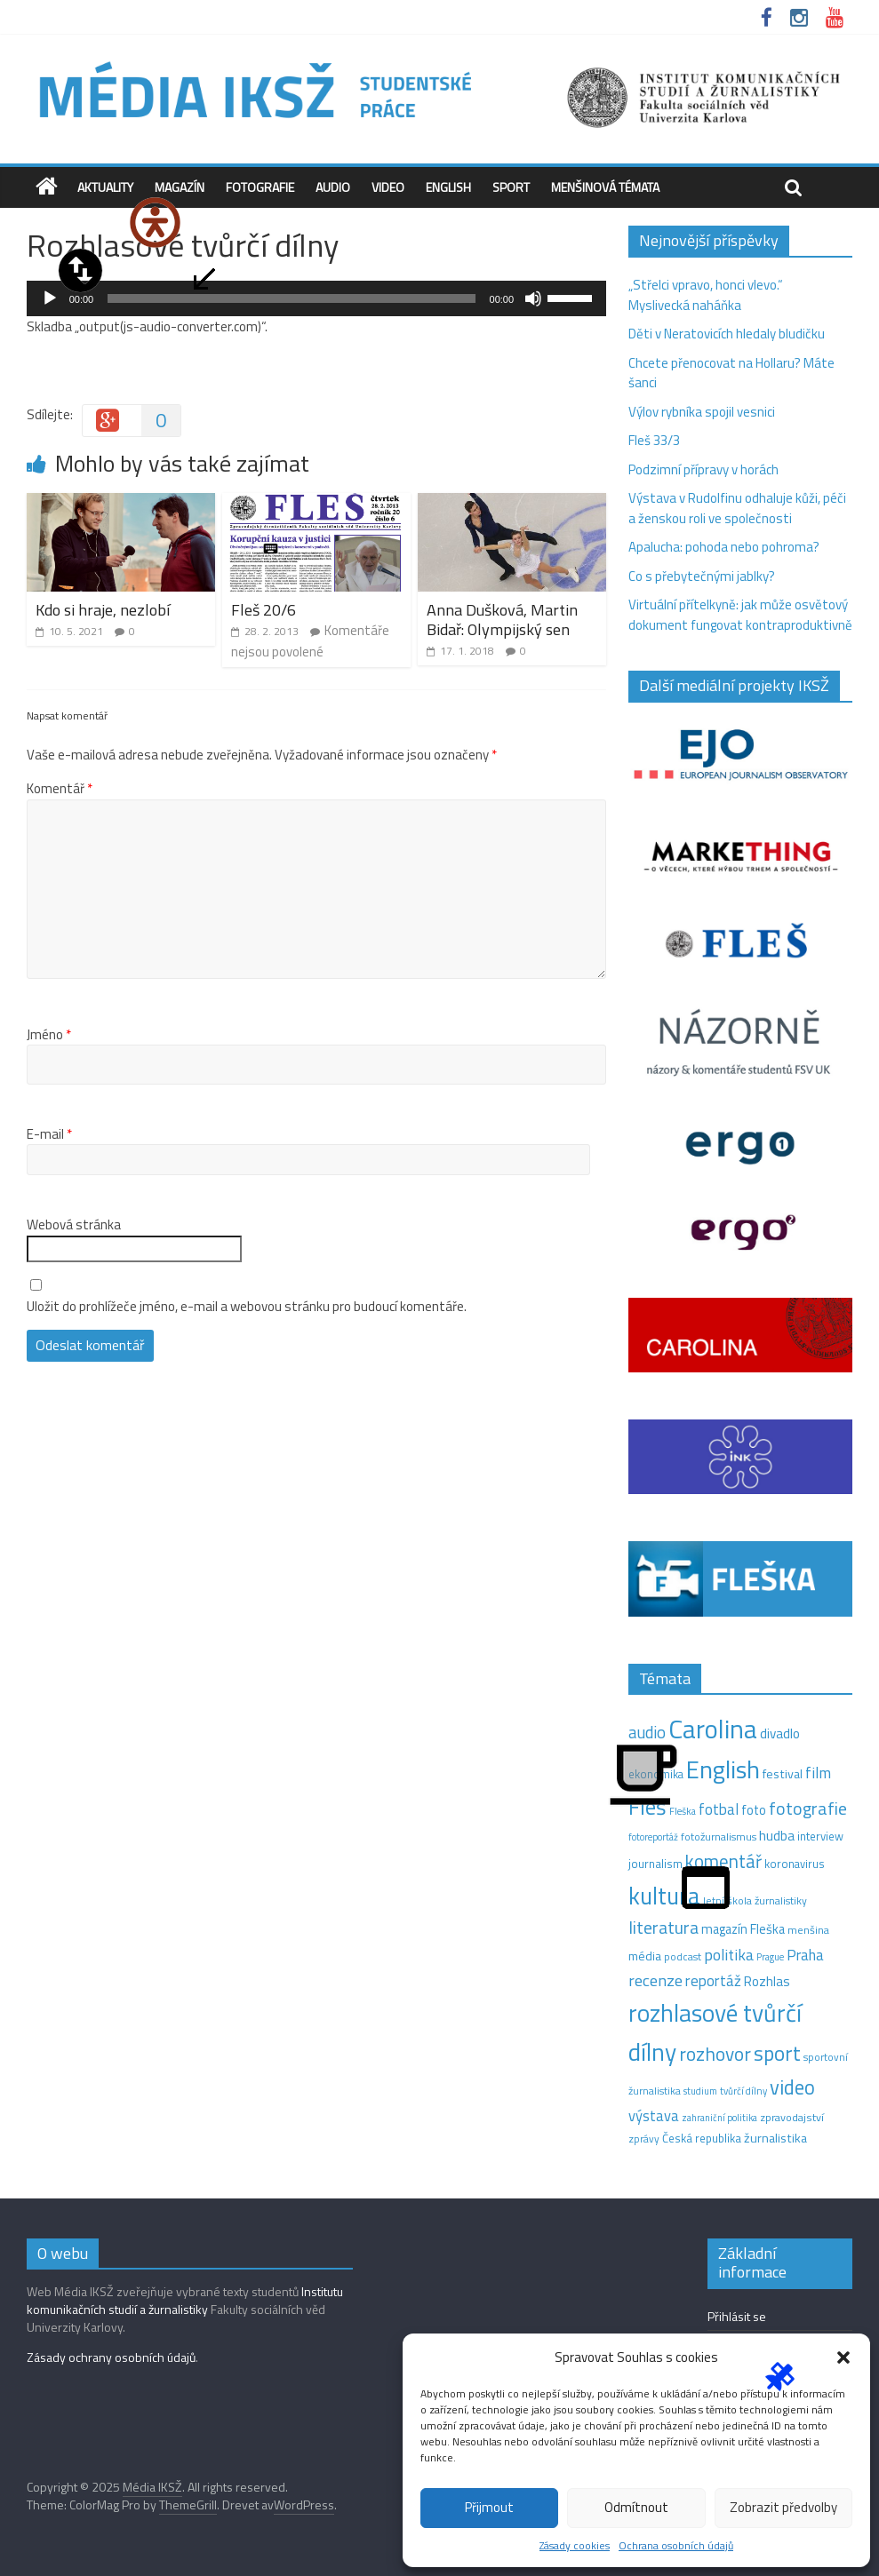 This screenshot has height=2576, width=879. What do you see at coordinates (779, 2376) in the screenshot?
I see `access satellite connection settings` at bounding box center [779, 2376].